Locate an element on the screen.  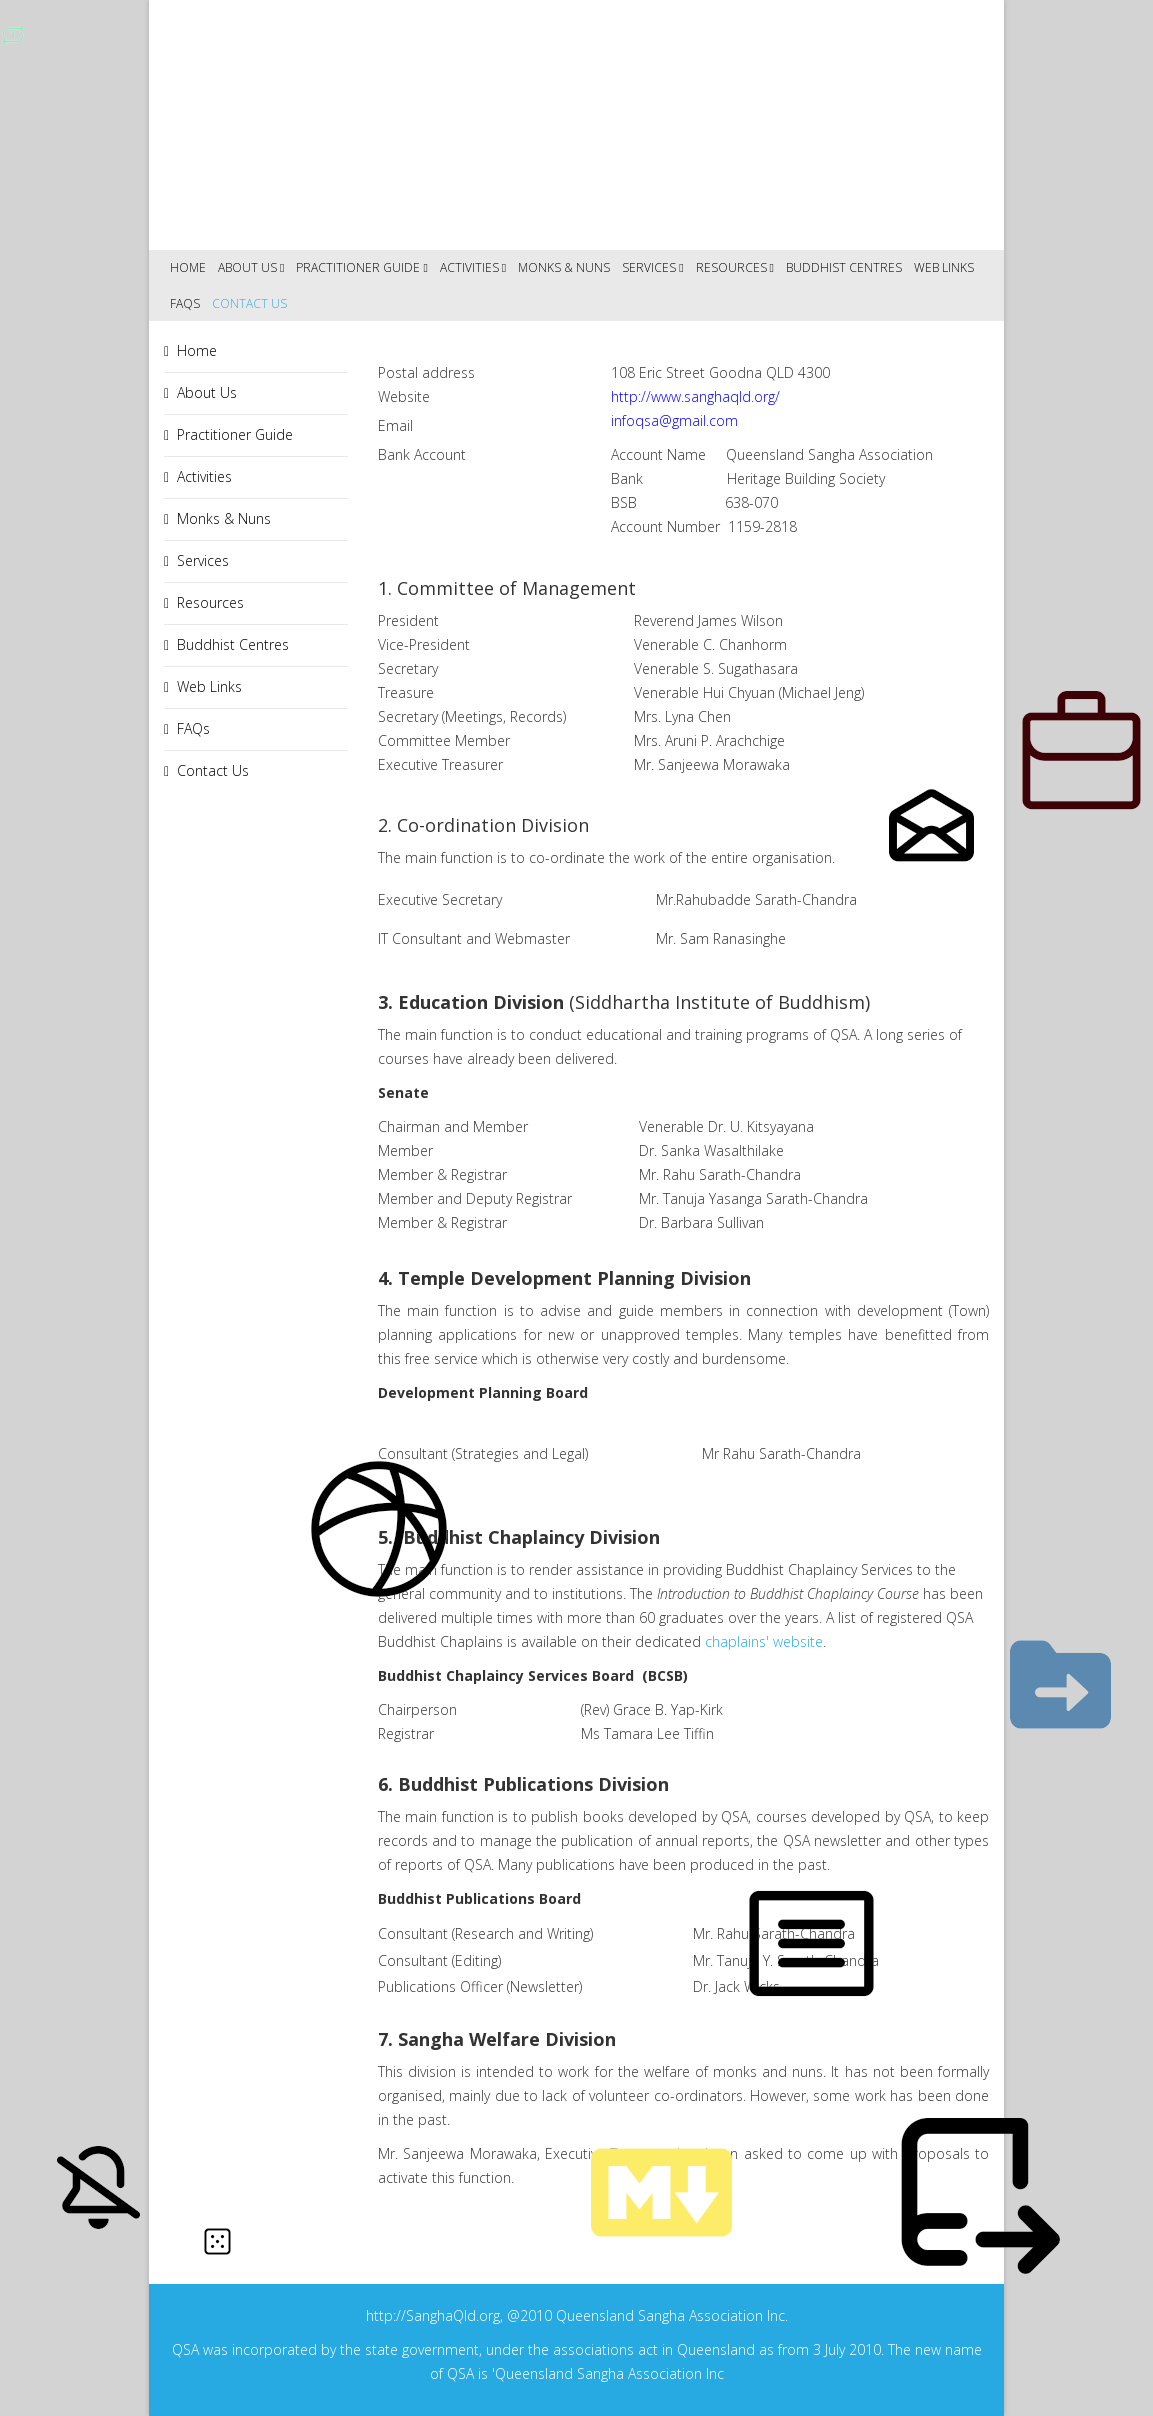
view article or document is located at coordinates (811, 1943).